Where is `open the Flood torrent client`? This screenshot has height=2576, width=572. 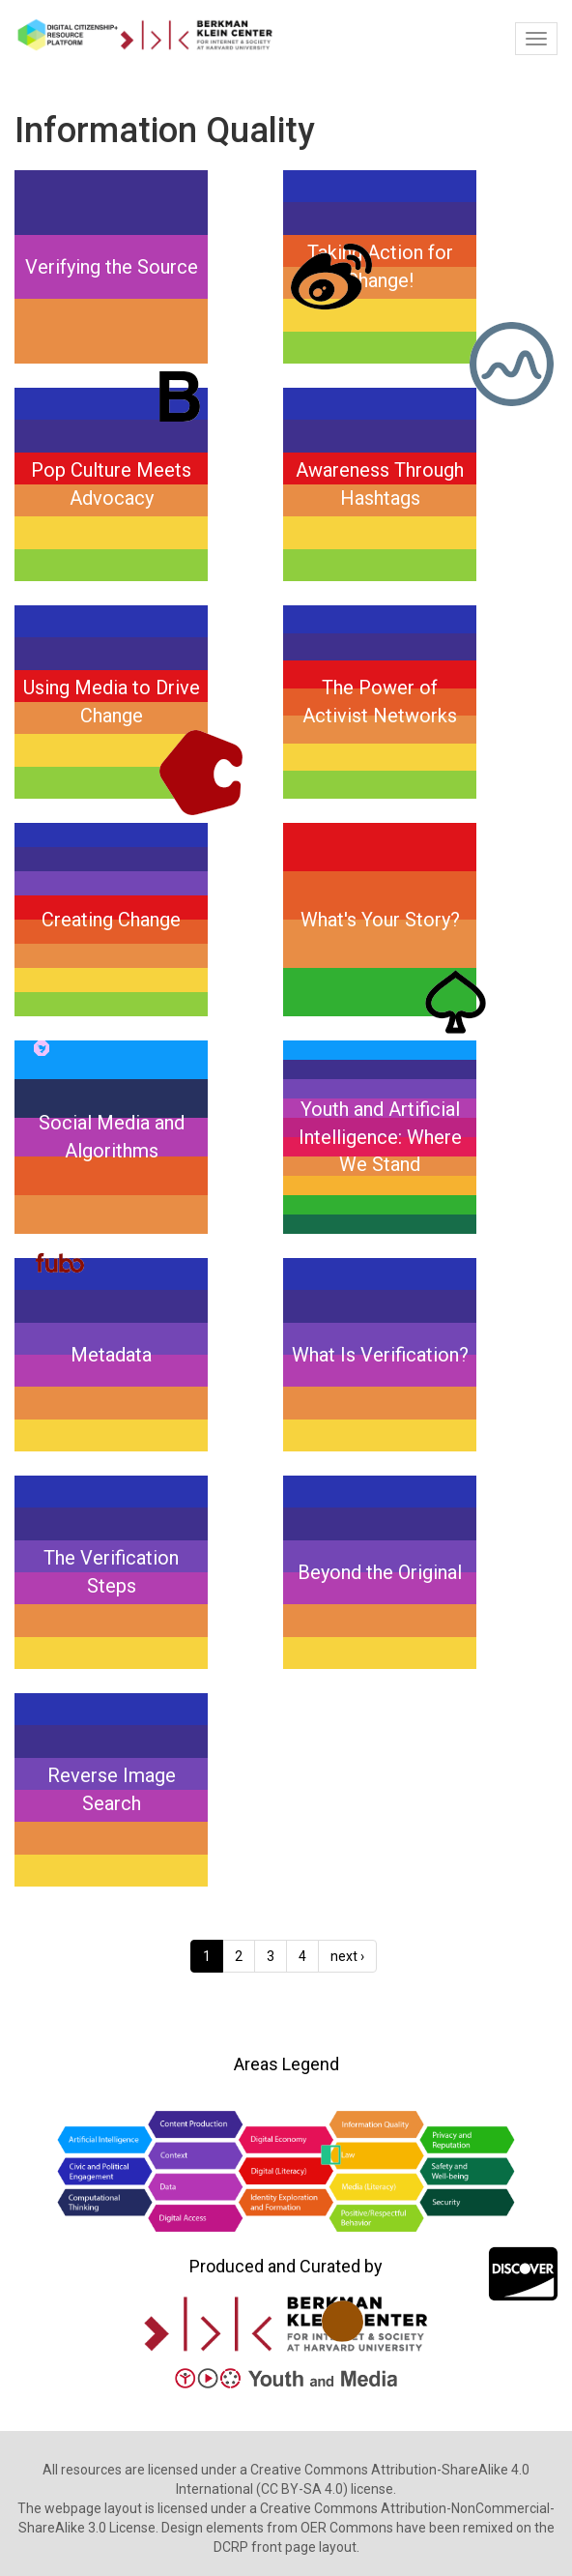 open the Flood torrent client is located at coordinates (511, 364).